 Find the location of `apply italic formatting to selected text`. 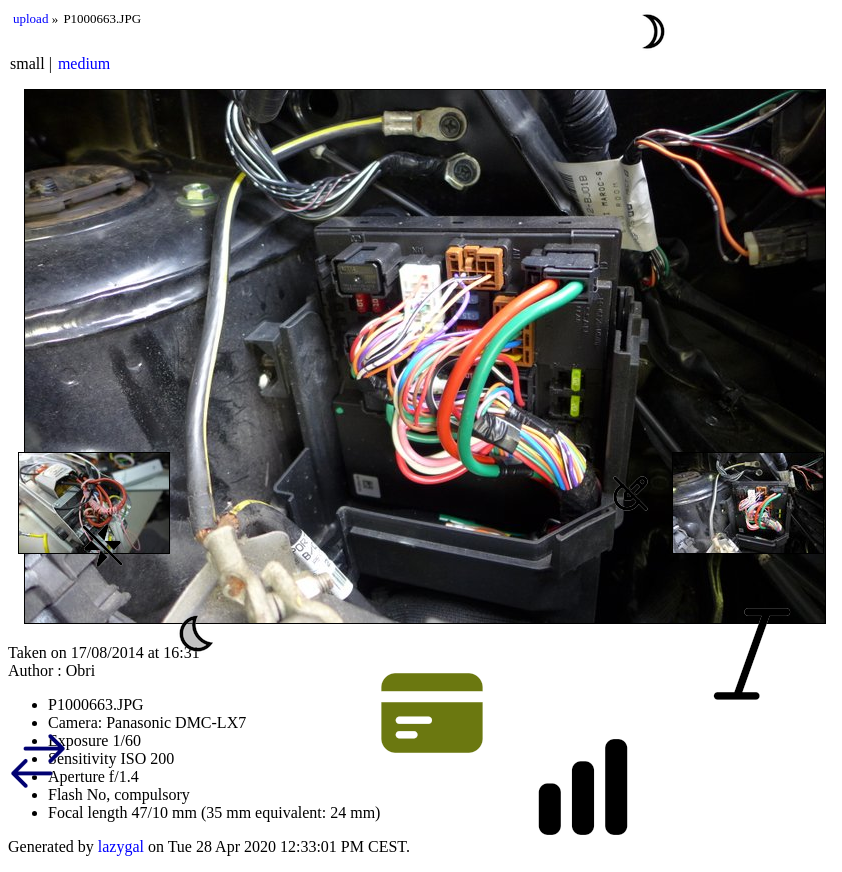

apply italic formatting to selected text is located at coordinates (752, 654).